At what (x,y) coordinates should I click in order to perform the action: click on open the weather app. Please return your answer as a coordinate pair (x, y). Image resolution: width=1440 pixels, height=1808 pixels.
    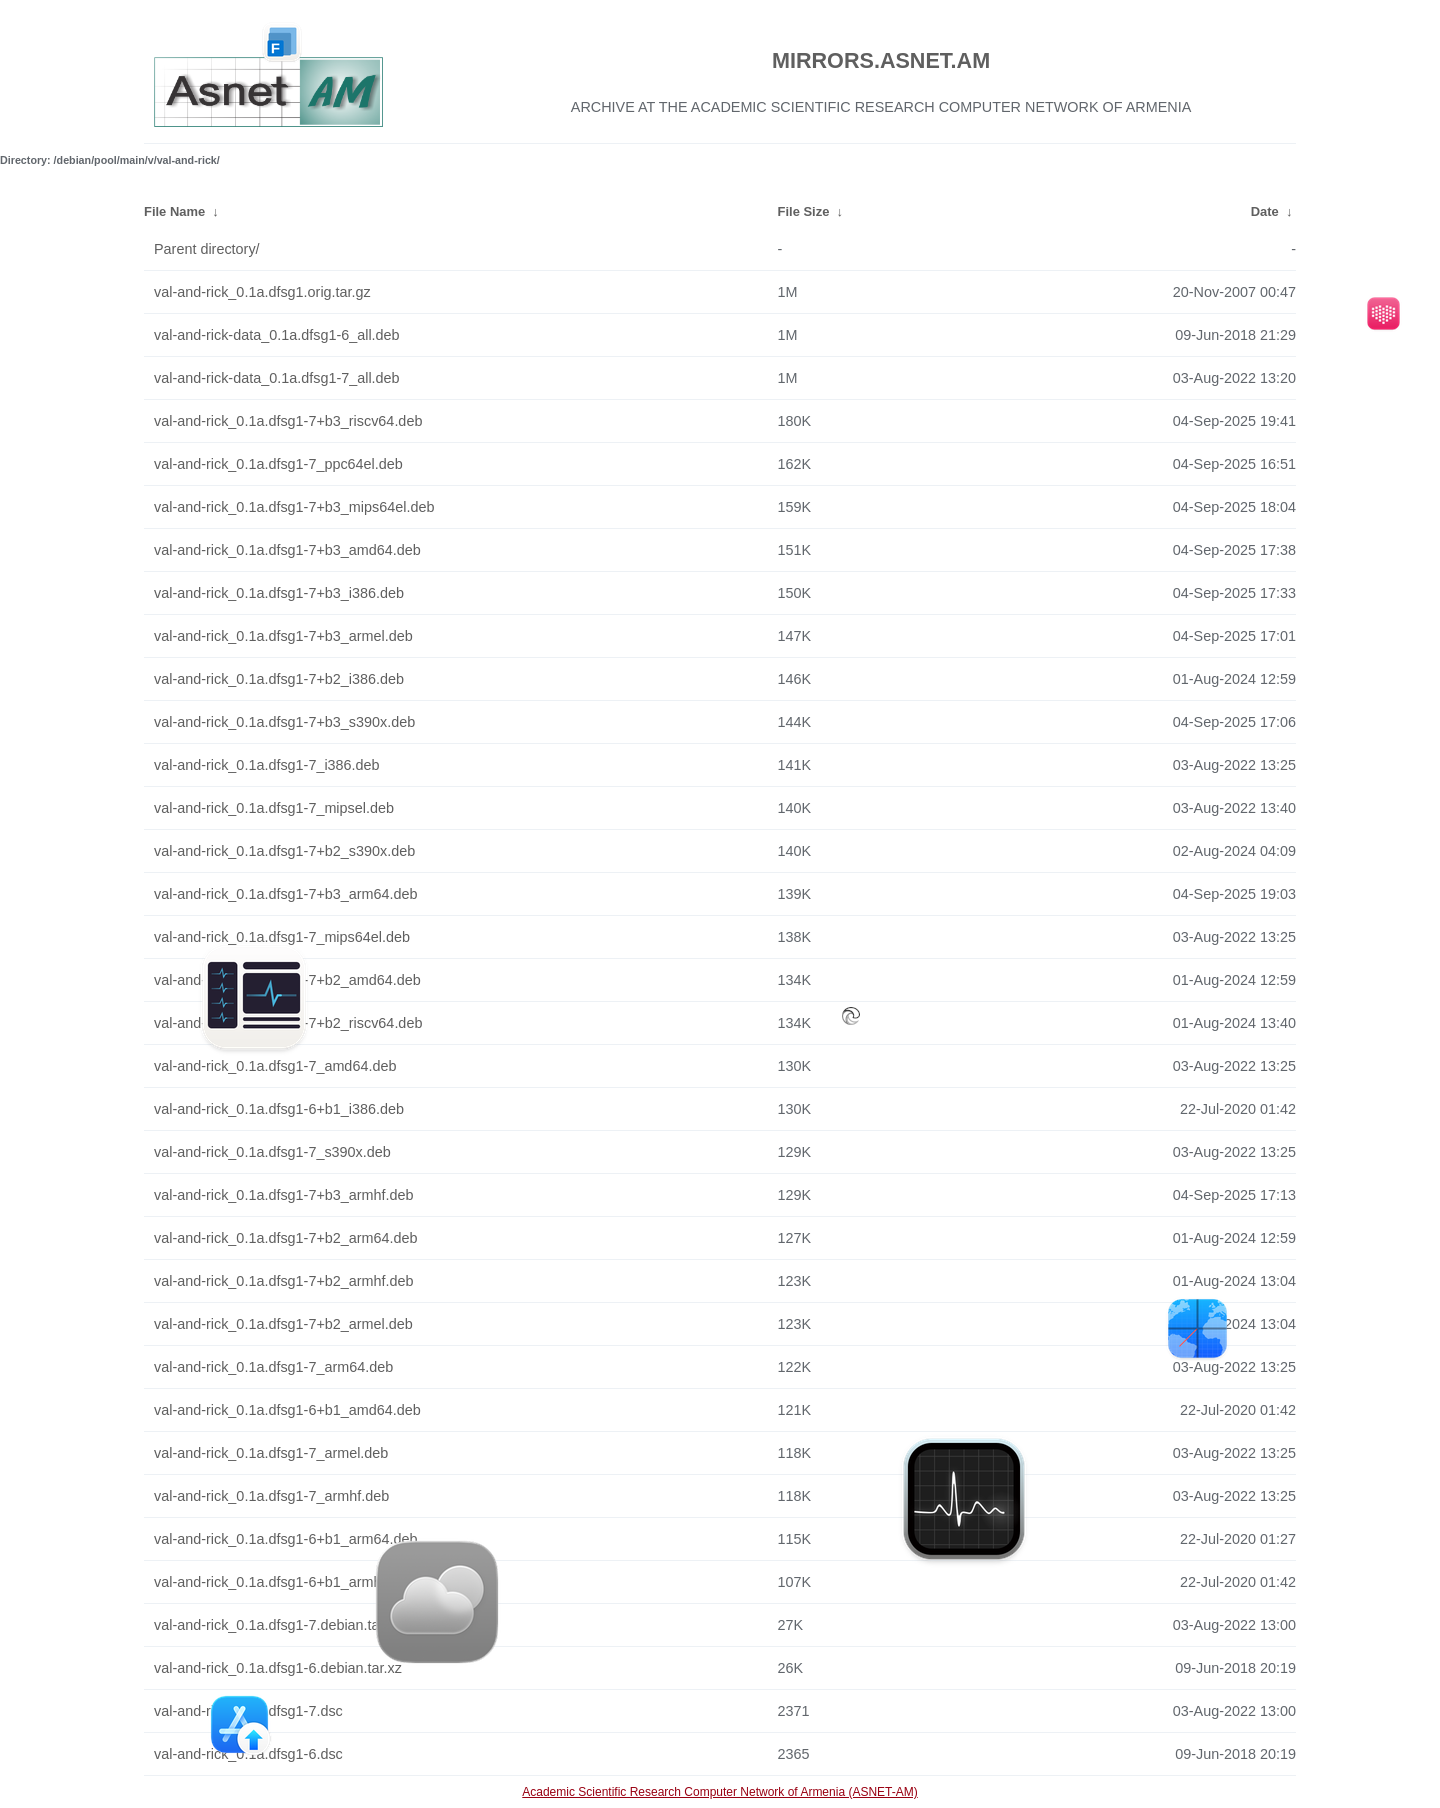
    Looking at the image, I should click on (437, 1602).